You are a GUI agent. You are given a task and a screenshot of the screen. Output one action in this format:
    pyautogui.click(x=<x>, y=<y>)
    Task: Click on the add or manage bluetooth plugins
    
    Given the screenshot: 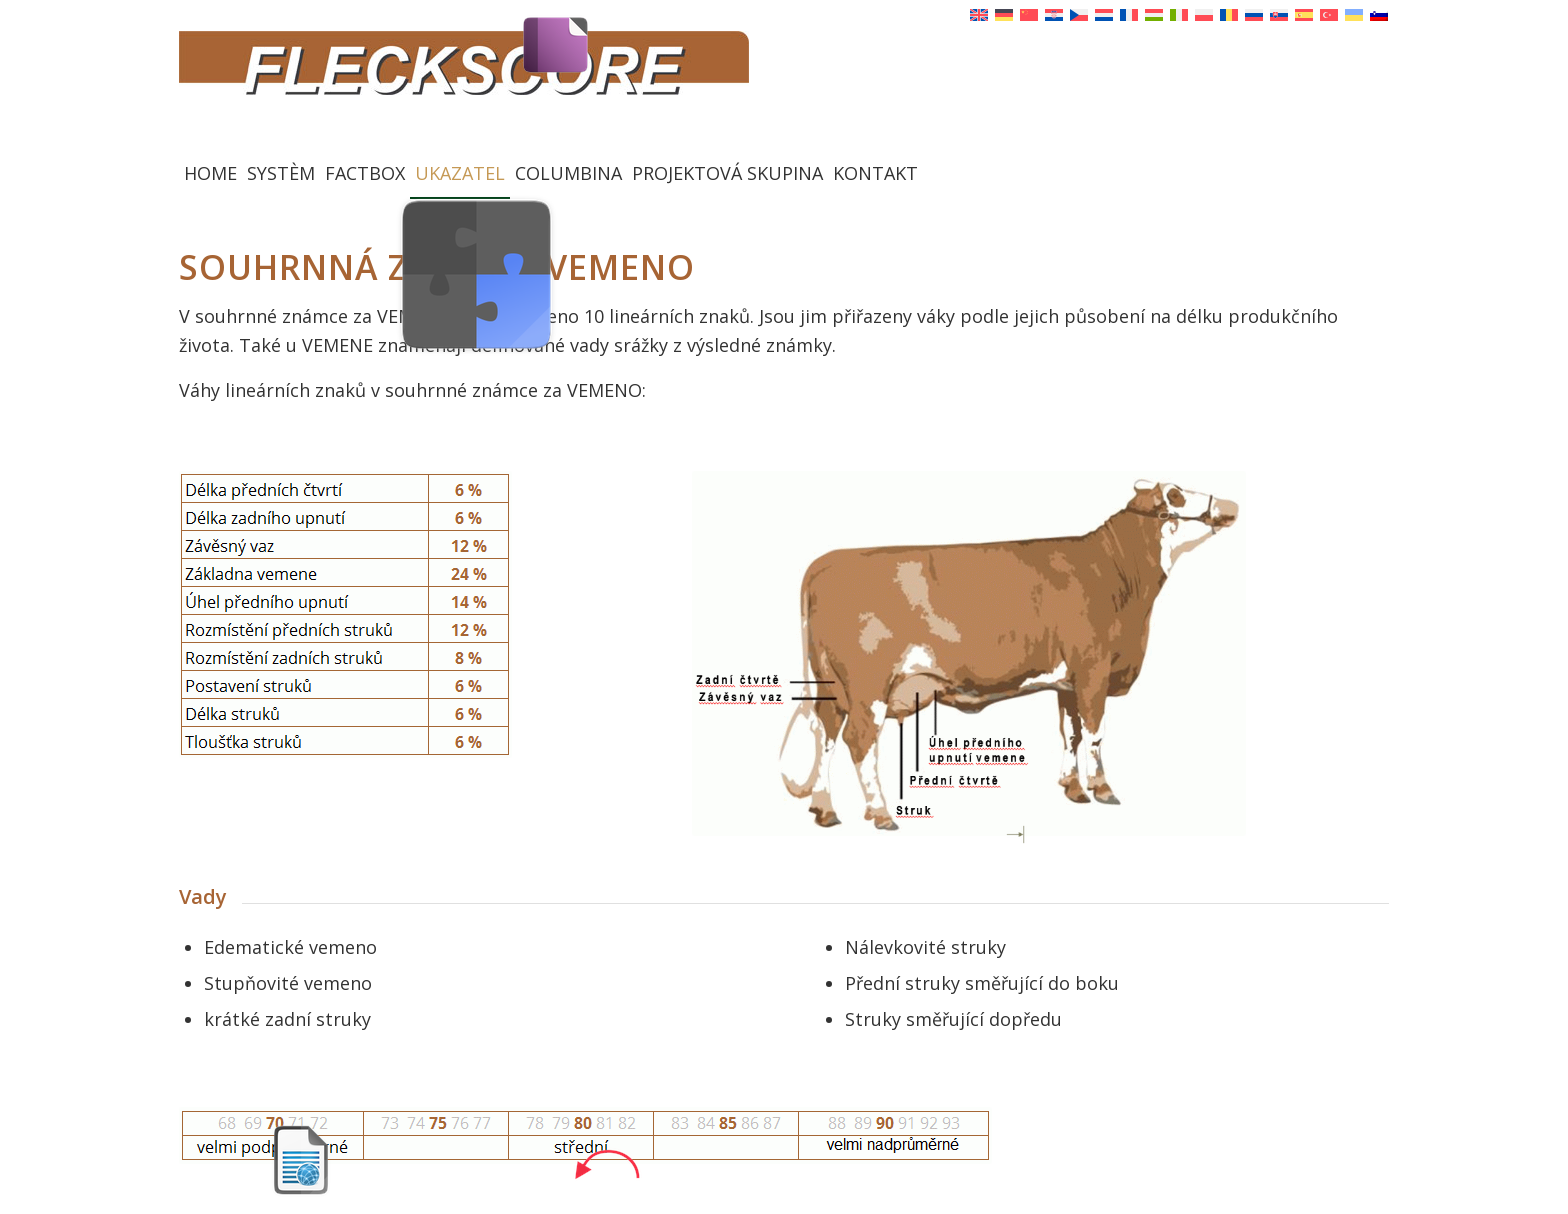 What is the action you would take?
    pyautogui.click(x=476, y=274)
    